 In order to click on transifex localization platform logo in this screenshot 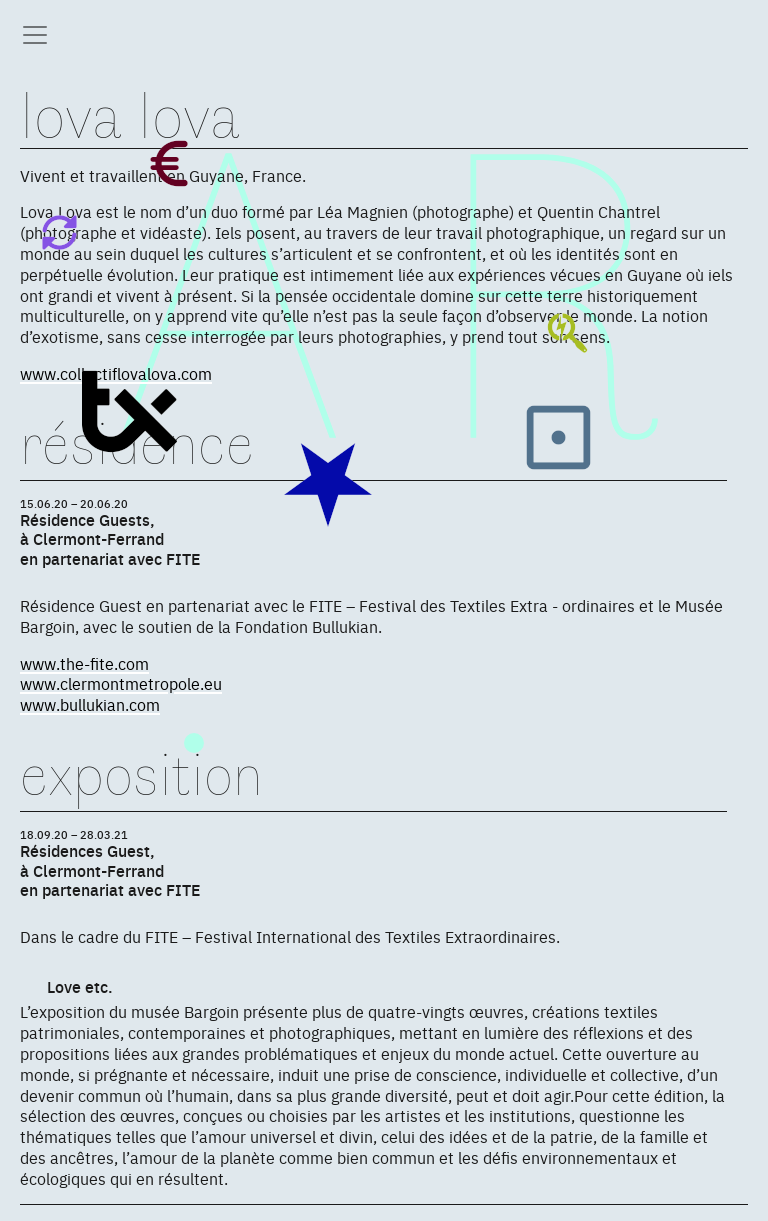, I will do `click(129, 411)`.